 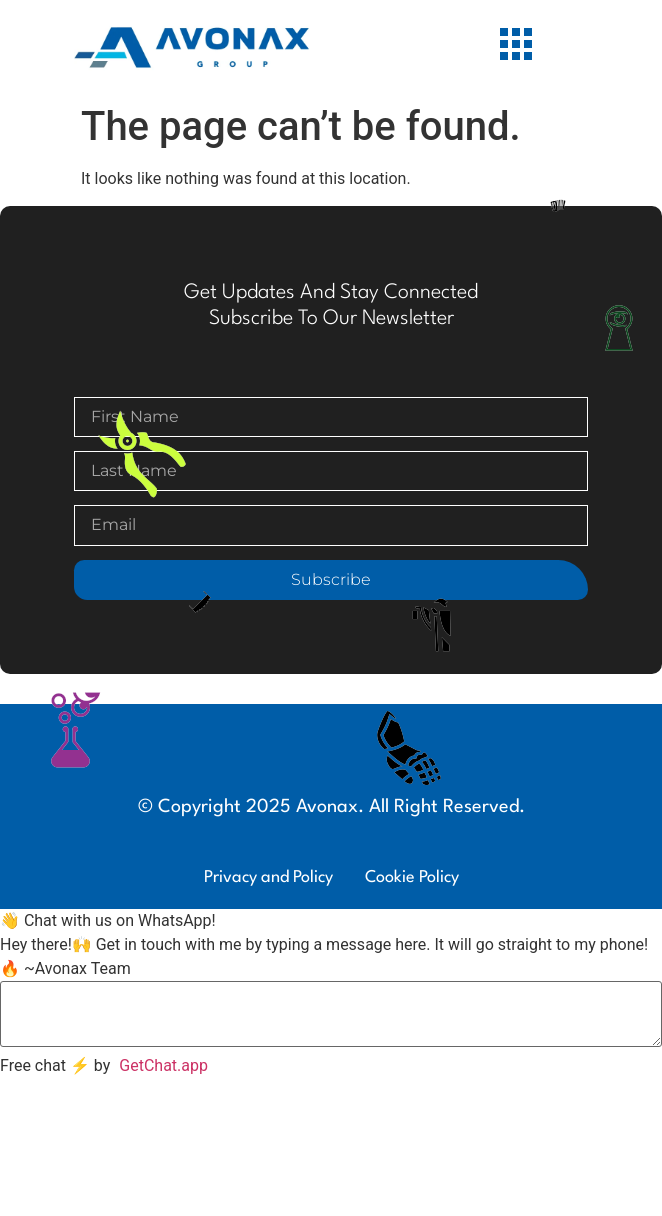 What do you see at coordinates (409, 748) in the screenshot?
I see `equip armor or gauntlet item` at bounding box center [409, 748].